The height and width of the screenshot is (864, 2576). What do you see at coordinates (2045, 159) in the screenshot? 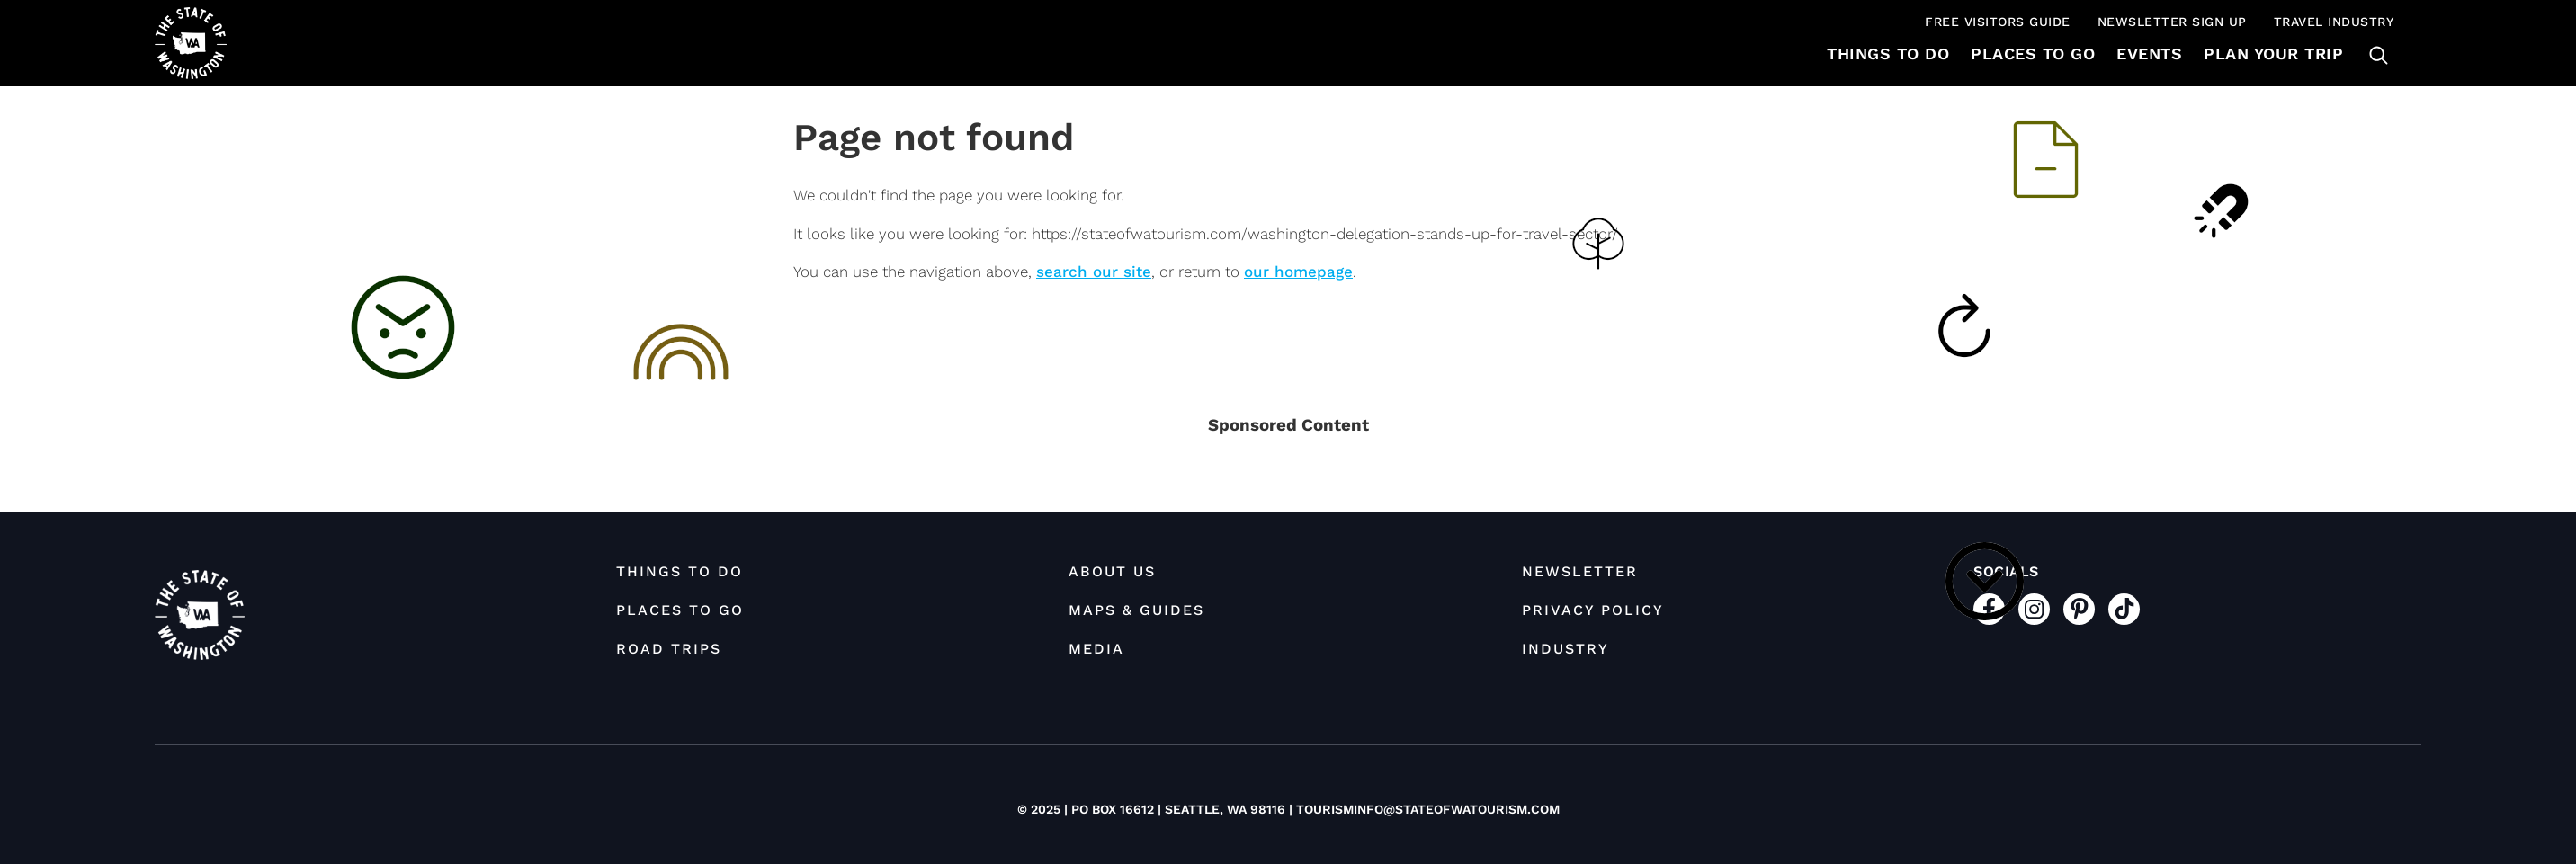
I see `remove a file from the list` at bounding box center [2045, 159].